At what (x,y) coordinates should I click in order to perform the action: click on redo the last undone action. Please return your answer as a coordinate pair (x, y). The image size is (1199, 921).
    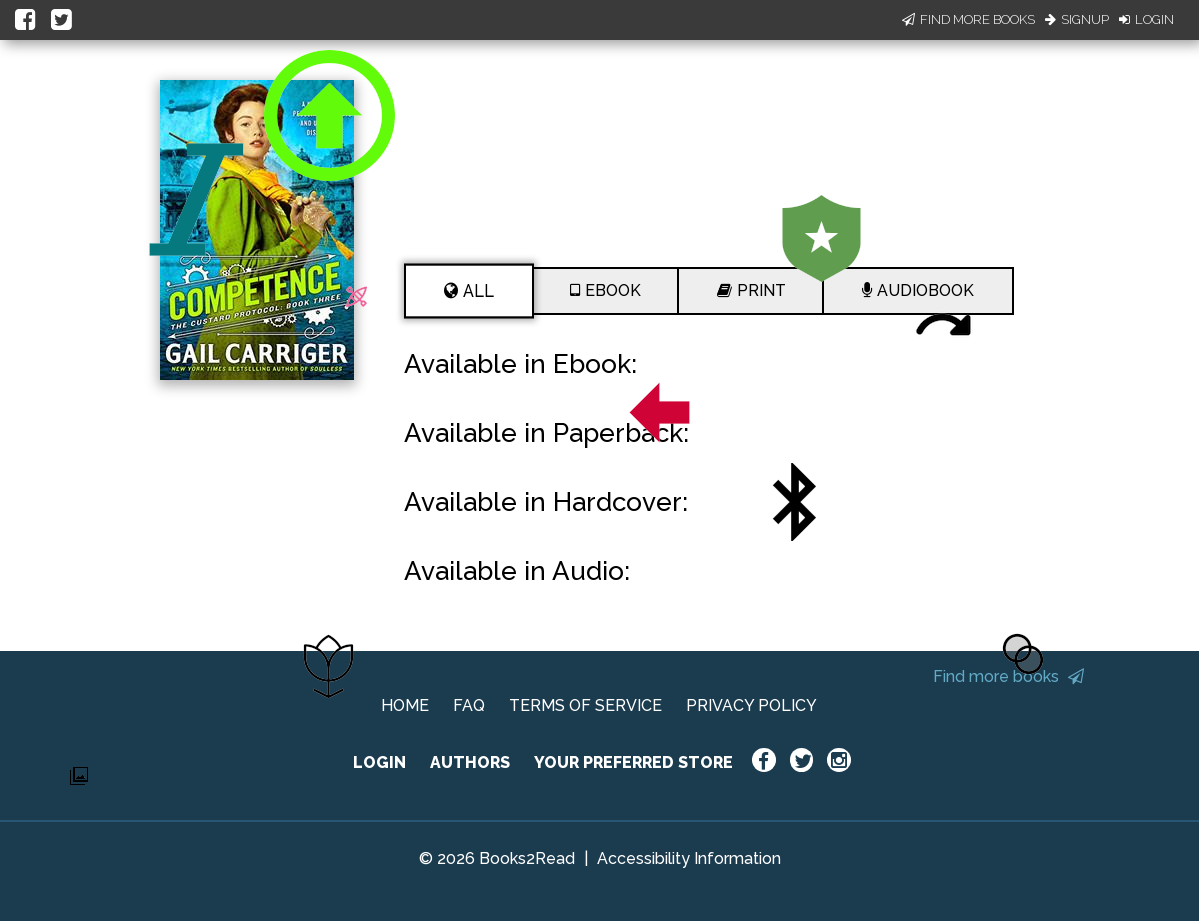
    Looking at the image, I should click on (943, 324).